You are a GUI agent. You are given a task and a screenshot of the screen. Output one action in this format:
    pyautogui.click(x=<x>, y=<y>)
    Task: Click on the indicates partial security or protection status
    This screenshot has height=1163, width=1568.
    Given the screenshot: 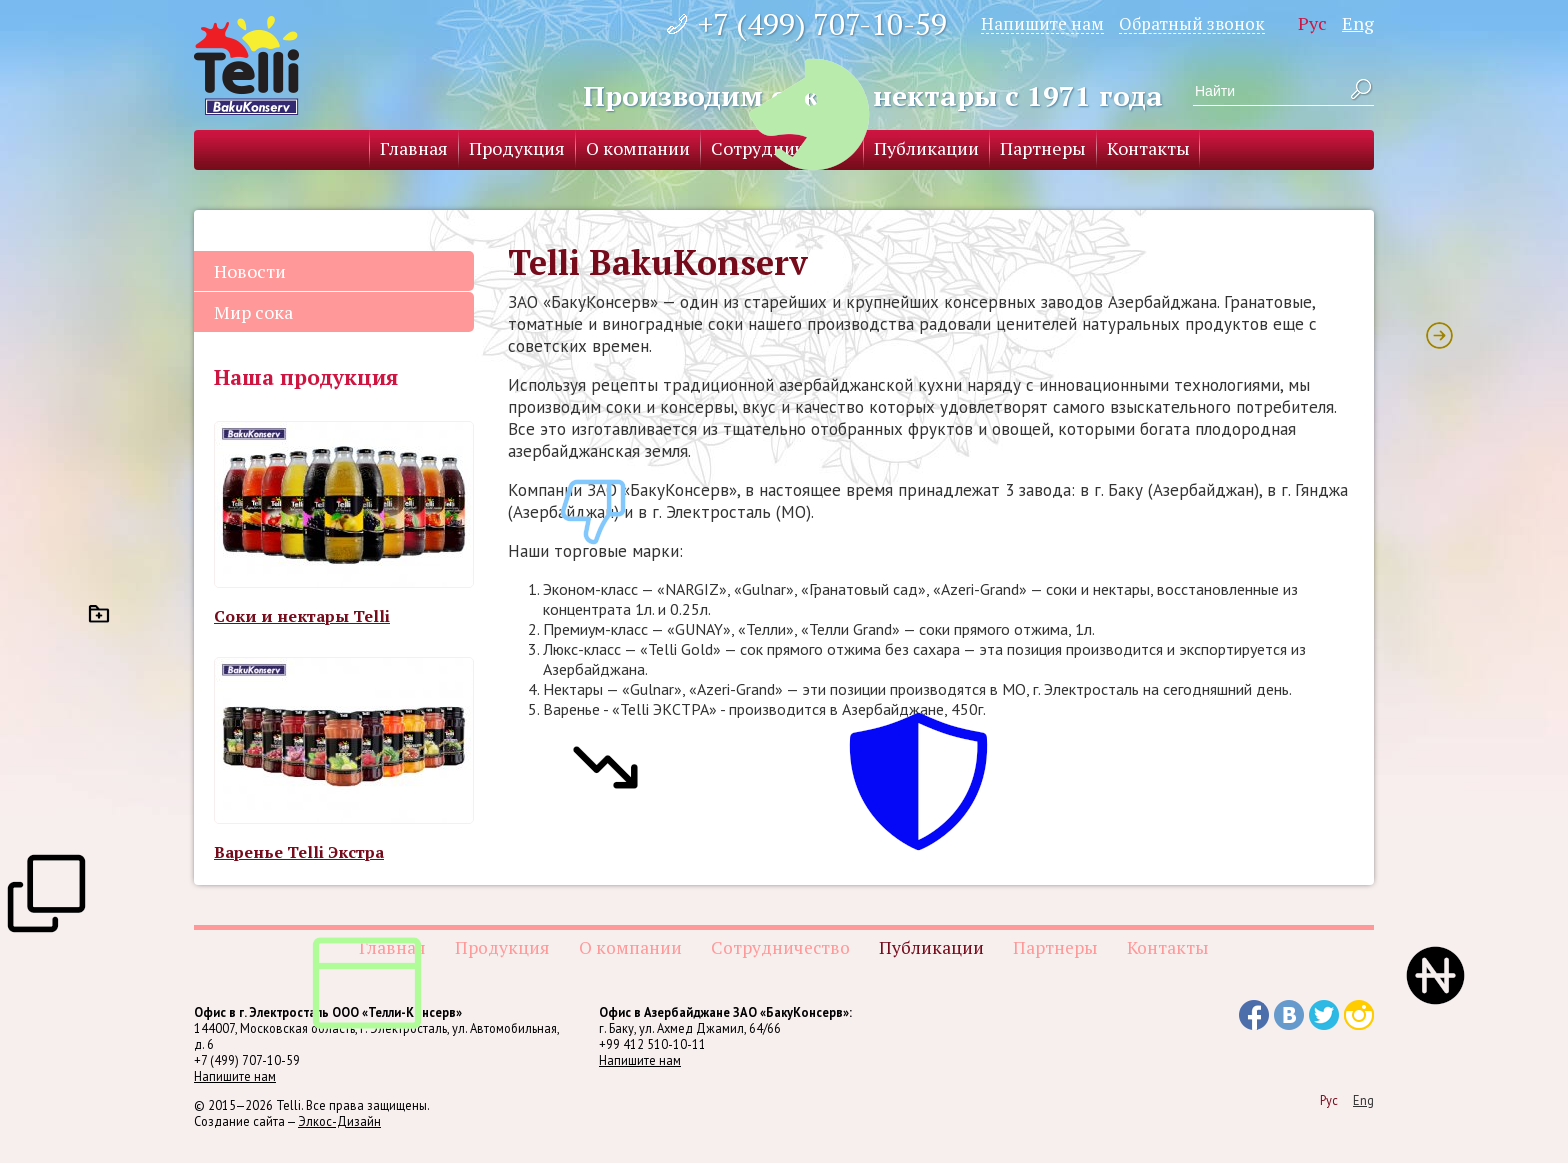 What is the action you would take?
    pyautogui.click(x=918, y=781)
    